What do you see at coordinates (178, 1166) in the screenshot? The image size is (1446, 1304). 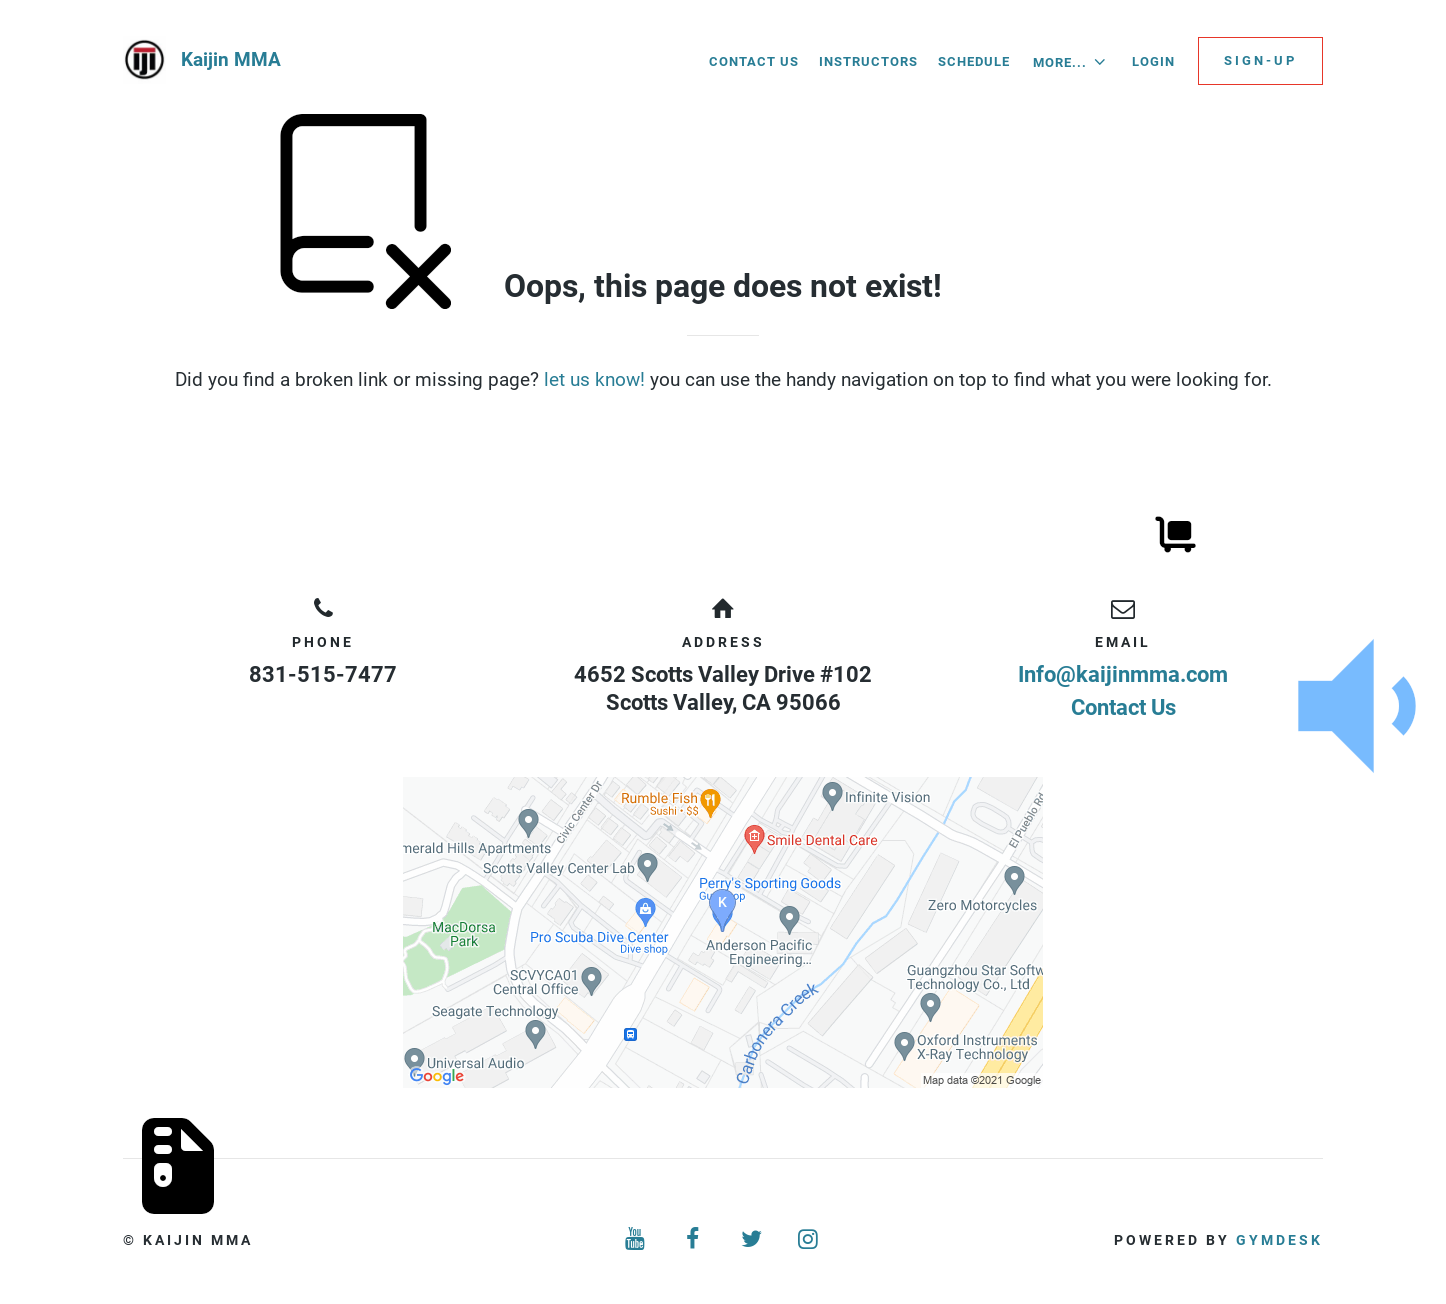 I see `view or open a compressed archive file` at bounding box center [178, 1166].